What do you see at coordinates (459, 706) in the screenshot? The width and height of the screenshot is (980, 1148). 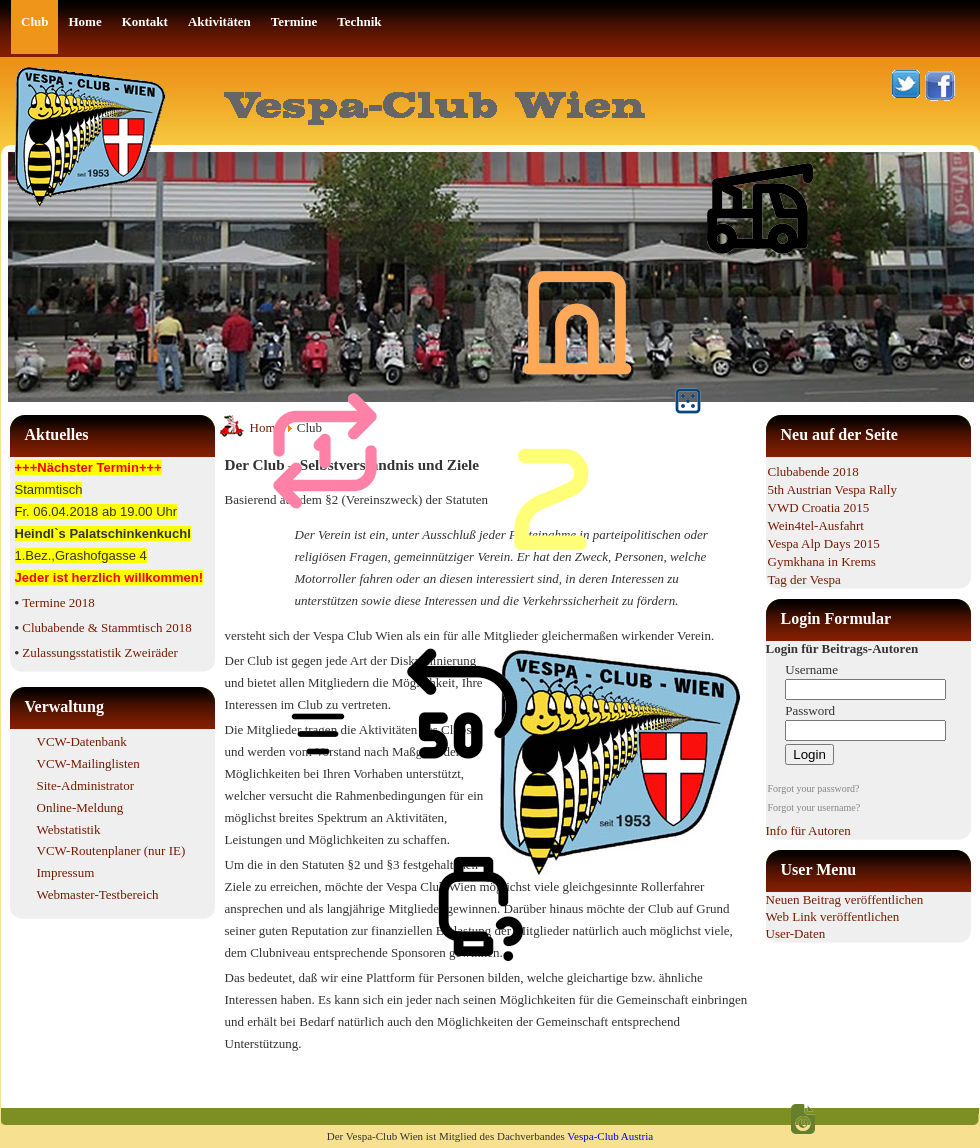 I see `rewind 50 seconds backward` at bounding box center [459, 706].